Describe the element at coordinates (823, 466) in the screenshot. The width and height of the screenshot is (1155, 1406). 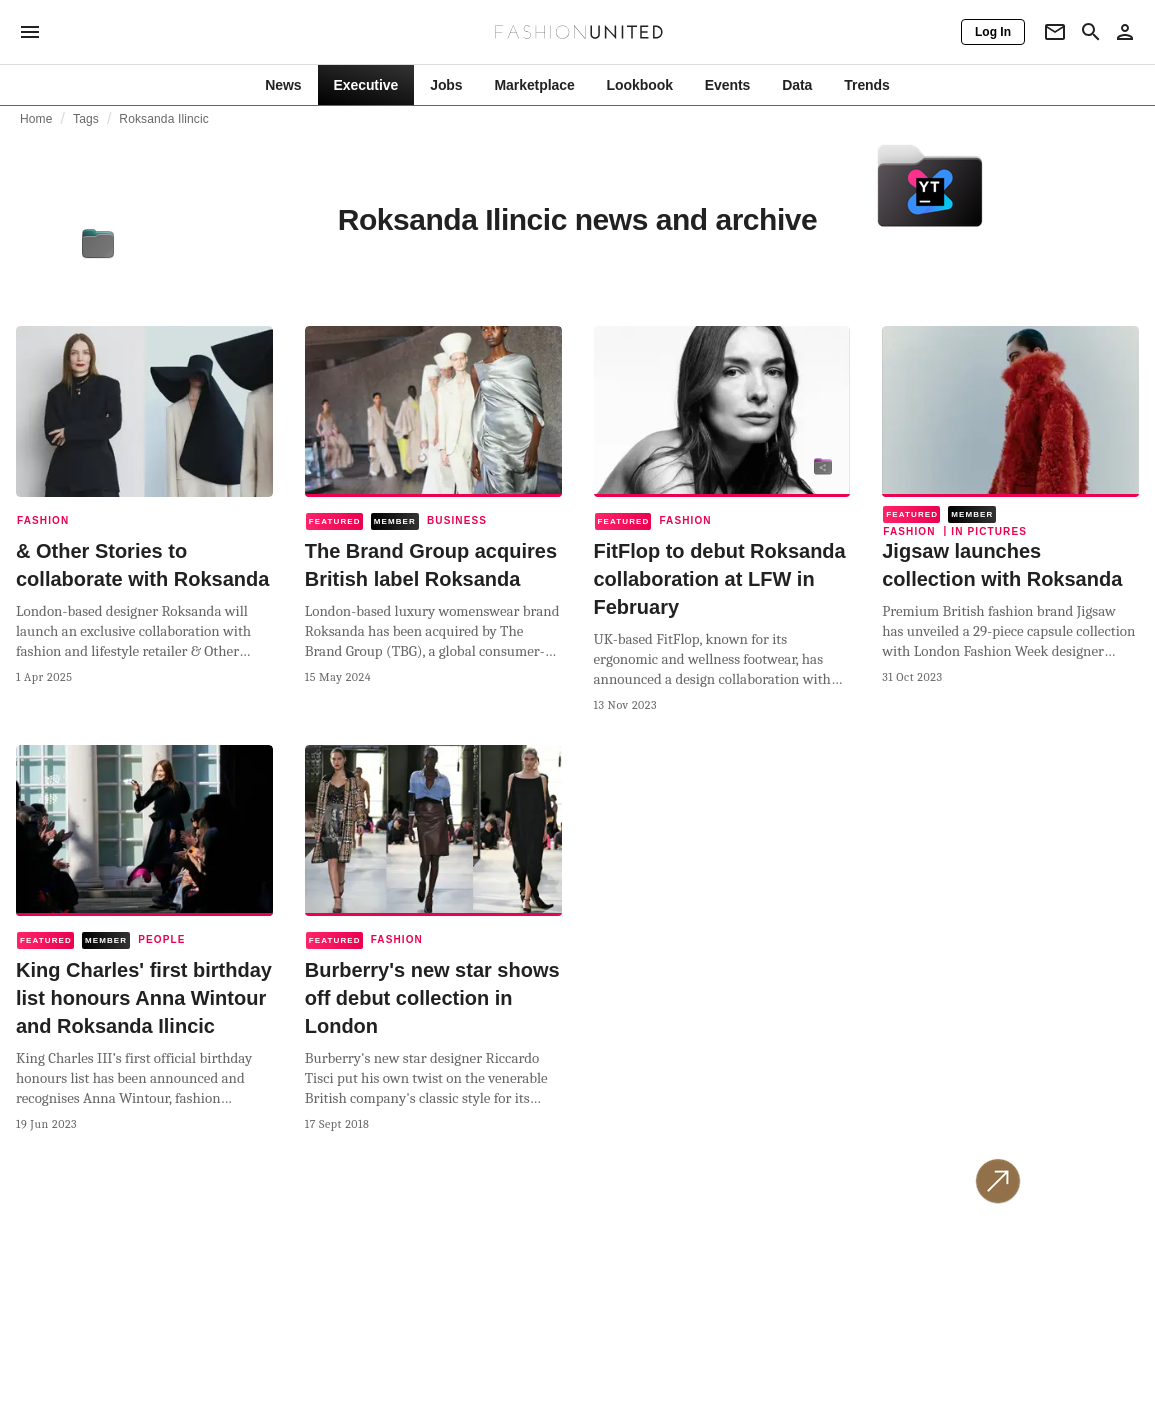
I see `open your public shared folder` at that location.